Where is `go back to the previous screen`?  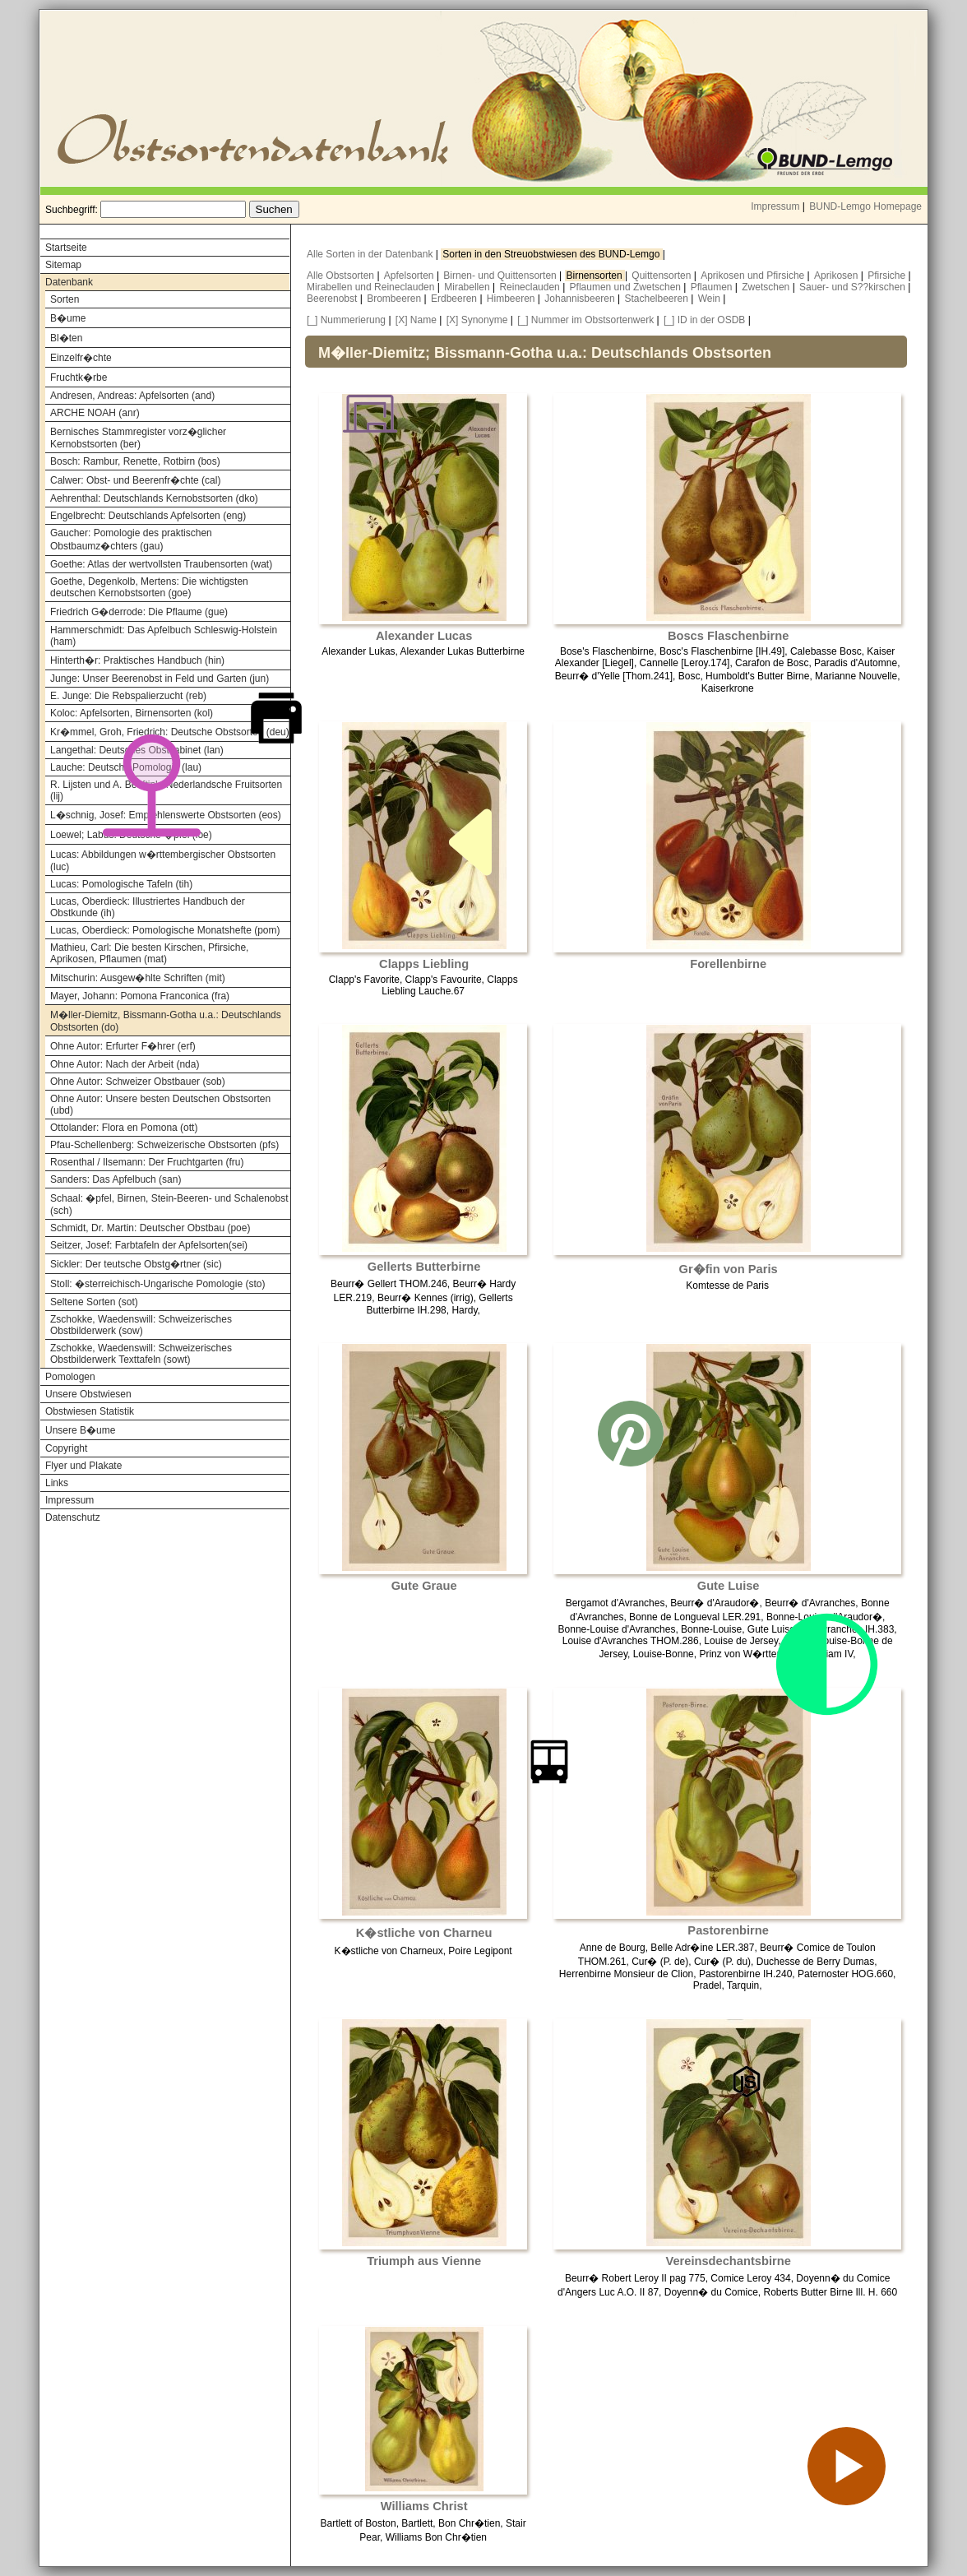 go back to the previous screen is located at coordinates (470, 842).